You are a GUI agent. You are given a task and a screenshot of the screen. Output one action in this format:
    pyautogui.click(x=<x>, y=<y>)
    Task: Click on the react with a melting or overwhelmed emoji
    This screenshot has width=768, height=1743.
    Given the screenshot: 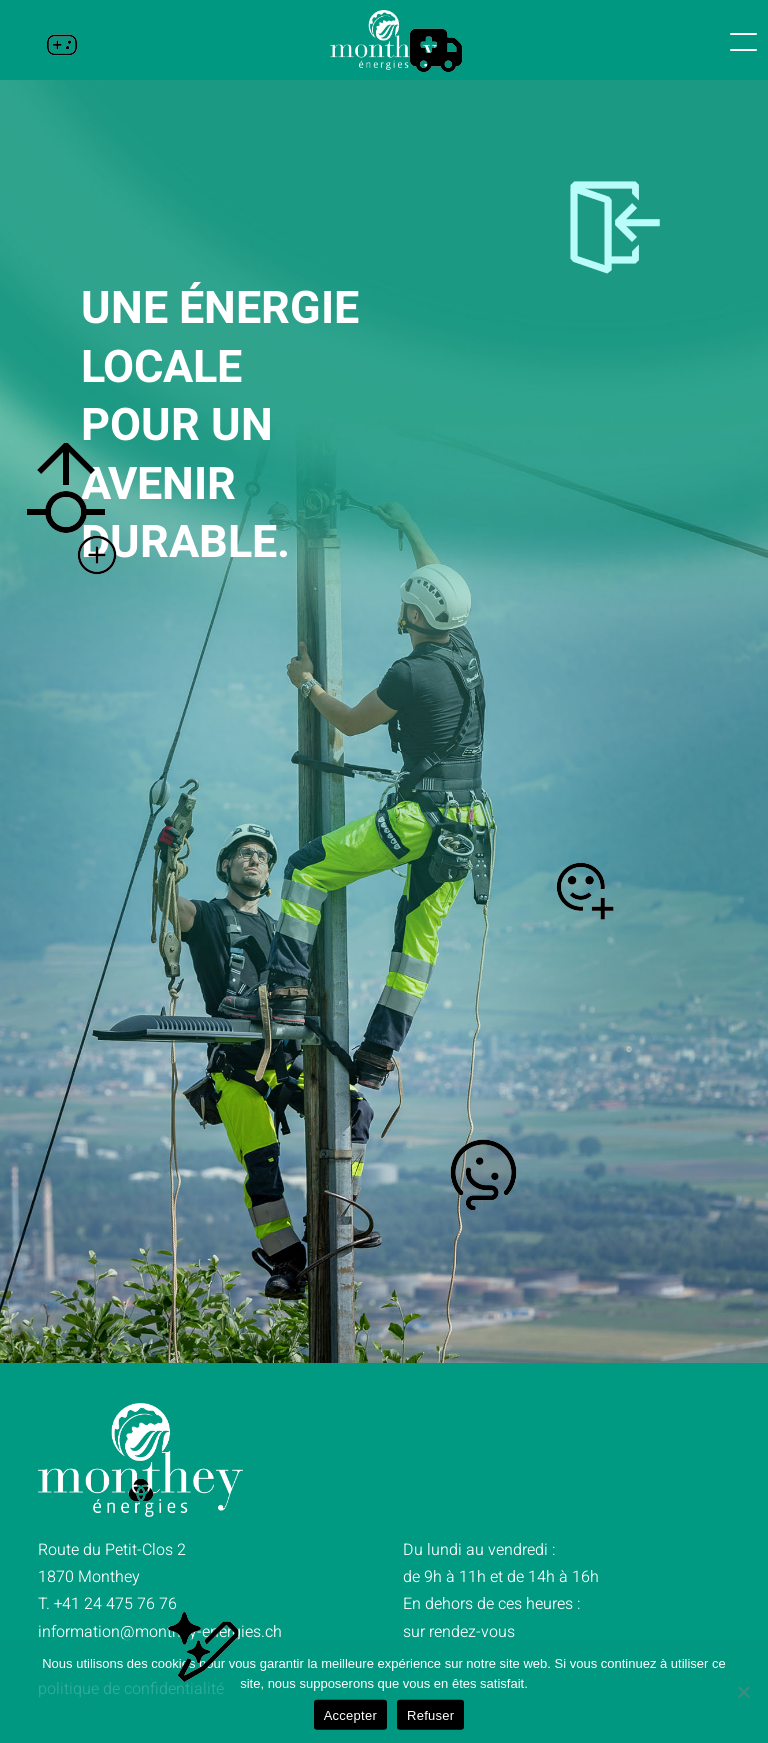 What is the action you would take?
    pyautogui.click(x=483, y=1172)
    